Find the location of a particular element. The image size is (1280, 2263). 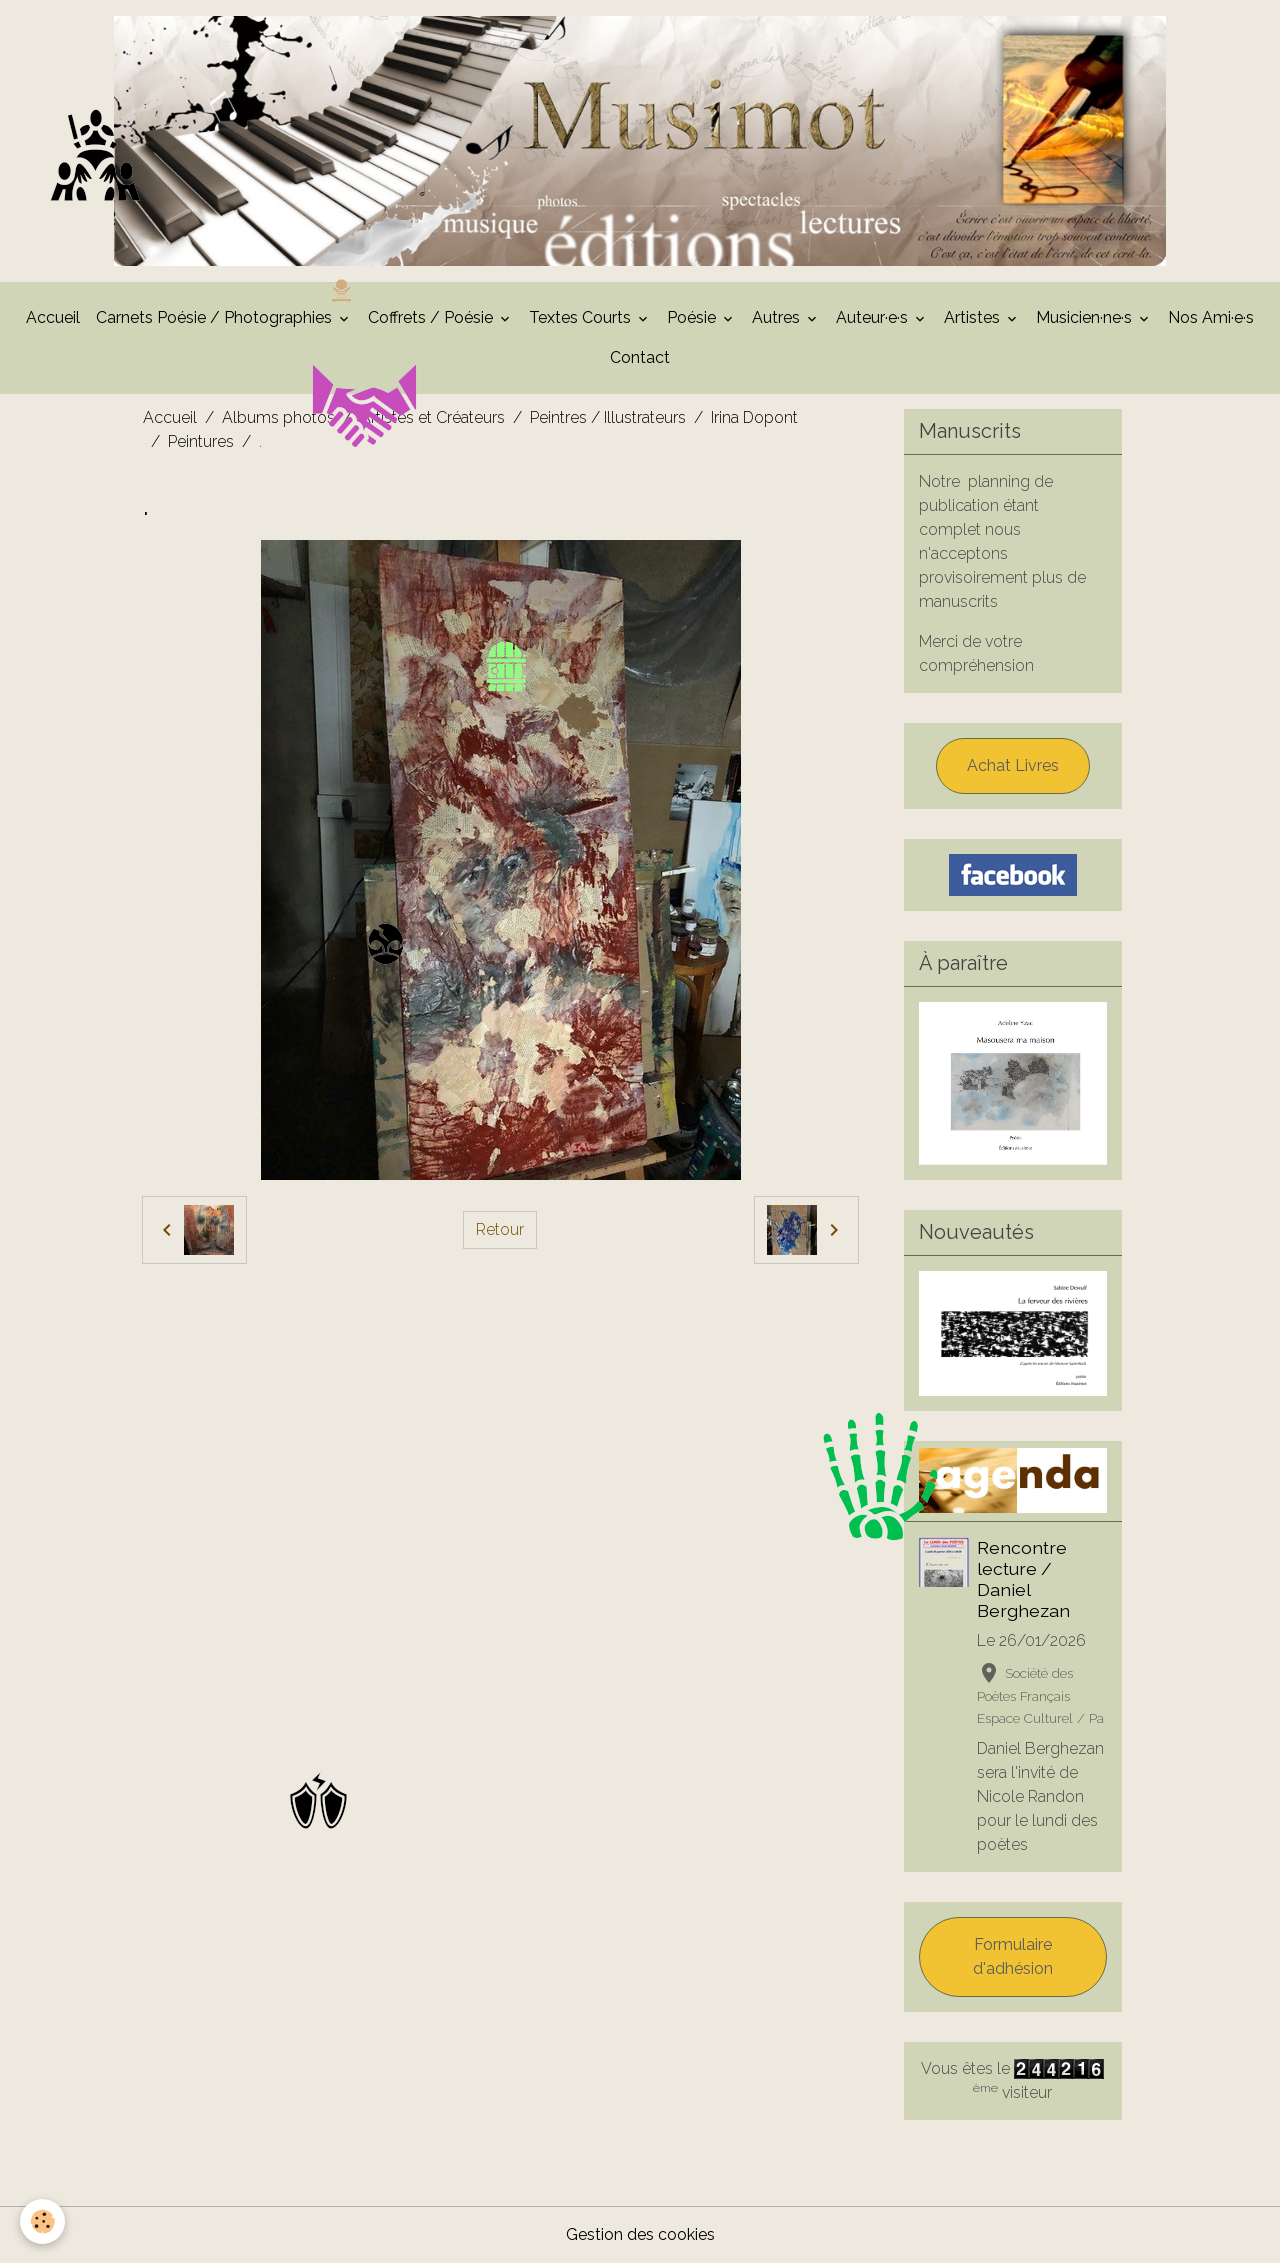

select a broken or damaged mask item is located at coordinates (386, 944).